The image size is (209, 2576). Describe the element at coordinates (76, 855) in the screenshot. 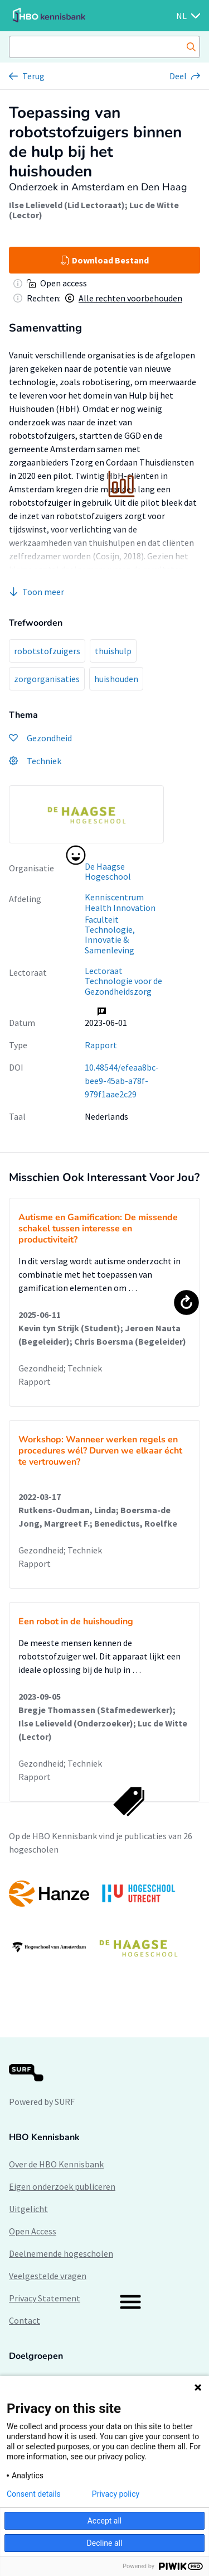

I see `rate your experience positively` at that location.